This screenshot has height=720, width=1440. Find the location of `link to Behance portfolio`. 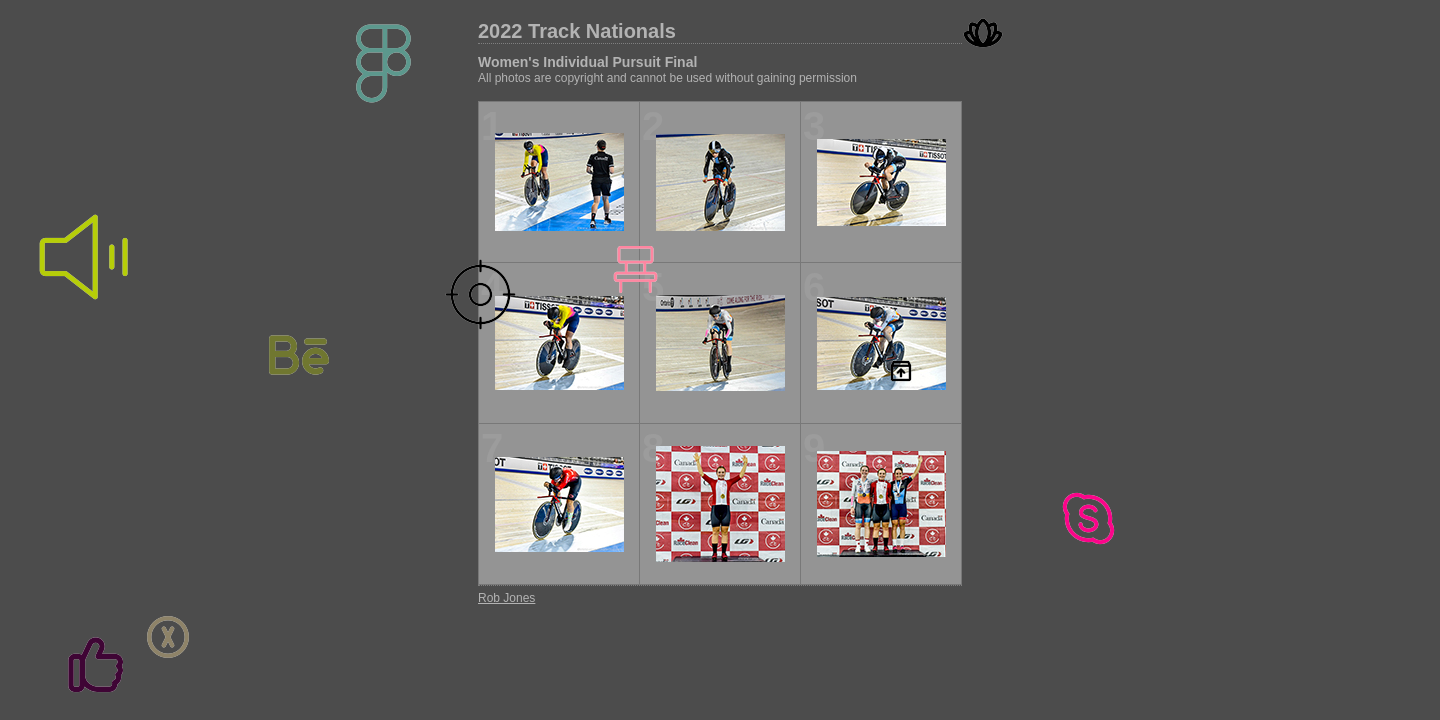

link to Behance portfolio is located at coordinates (297, 355).